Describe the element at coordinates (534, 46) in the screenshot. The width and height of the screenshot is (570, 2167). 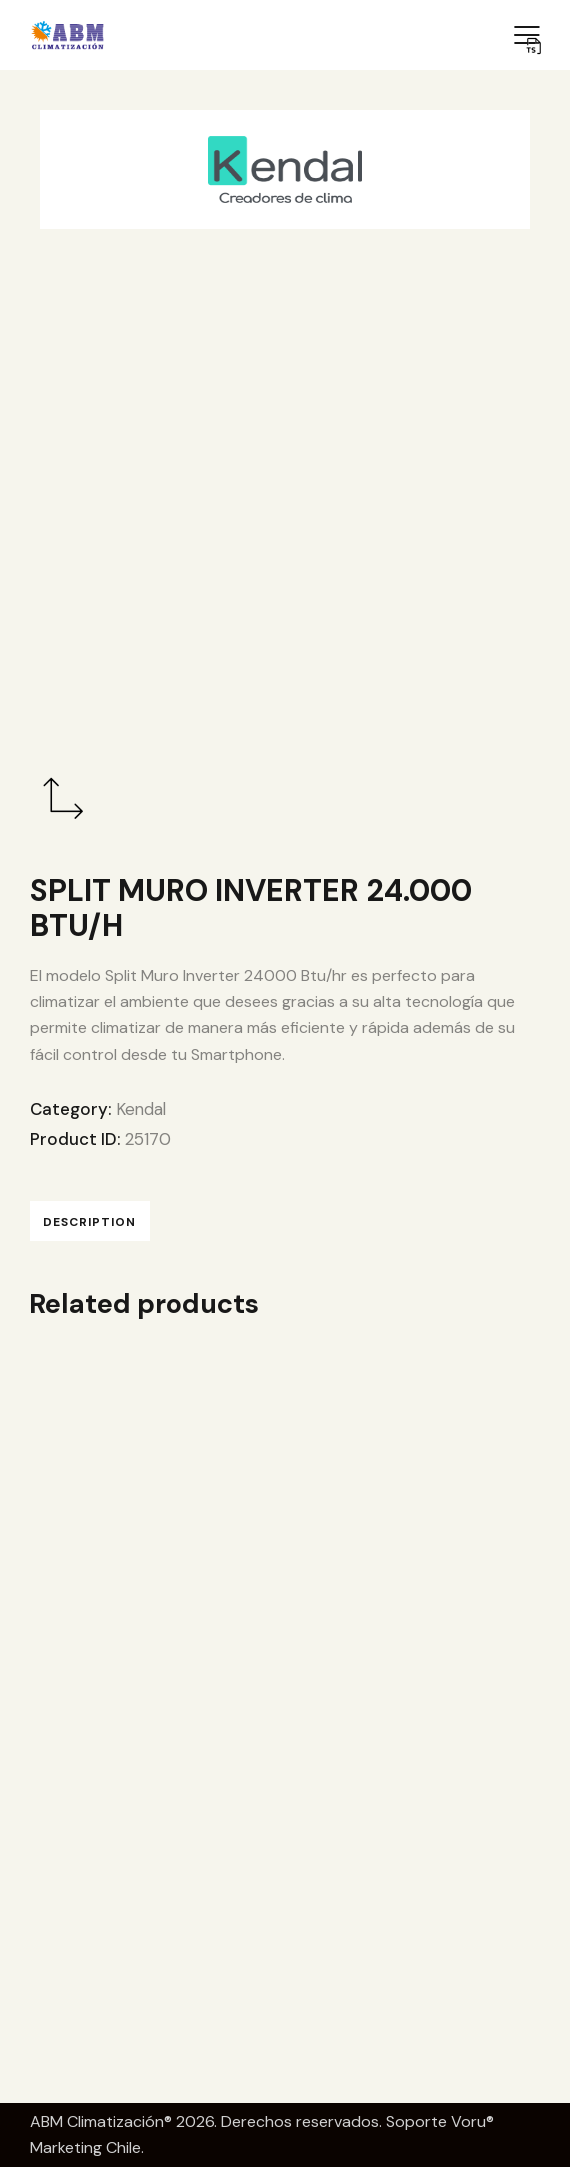
I see `a TypeScript file` at that location.